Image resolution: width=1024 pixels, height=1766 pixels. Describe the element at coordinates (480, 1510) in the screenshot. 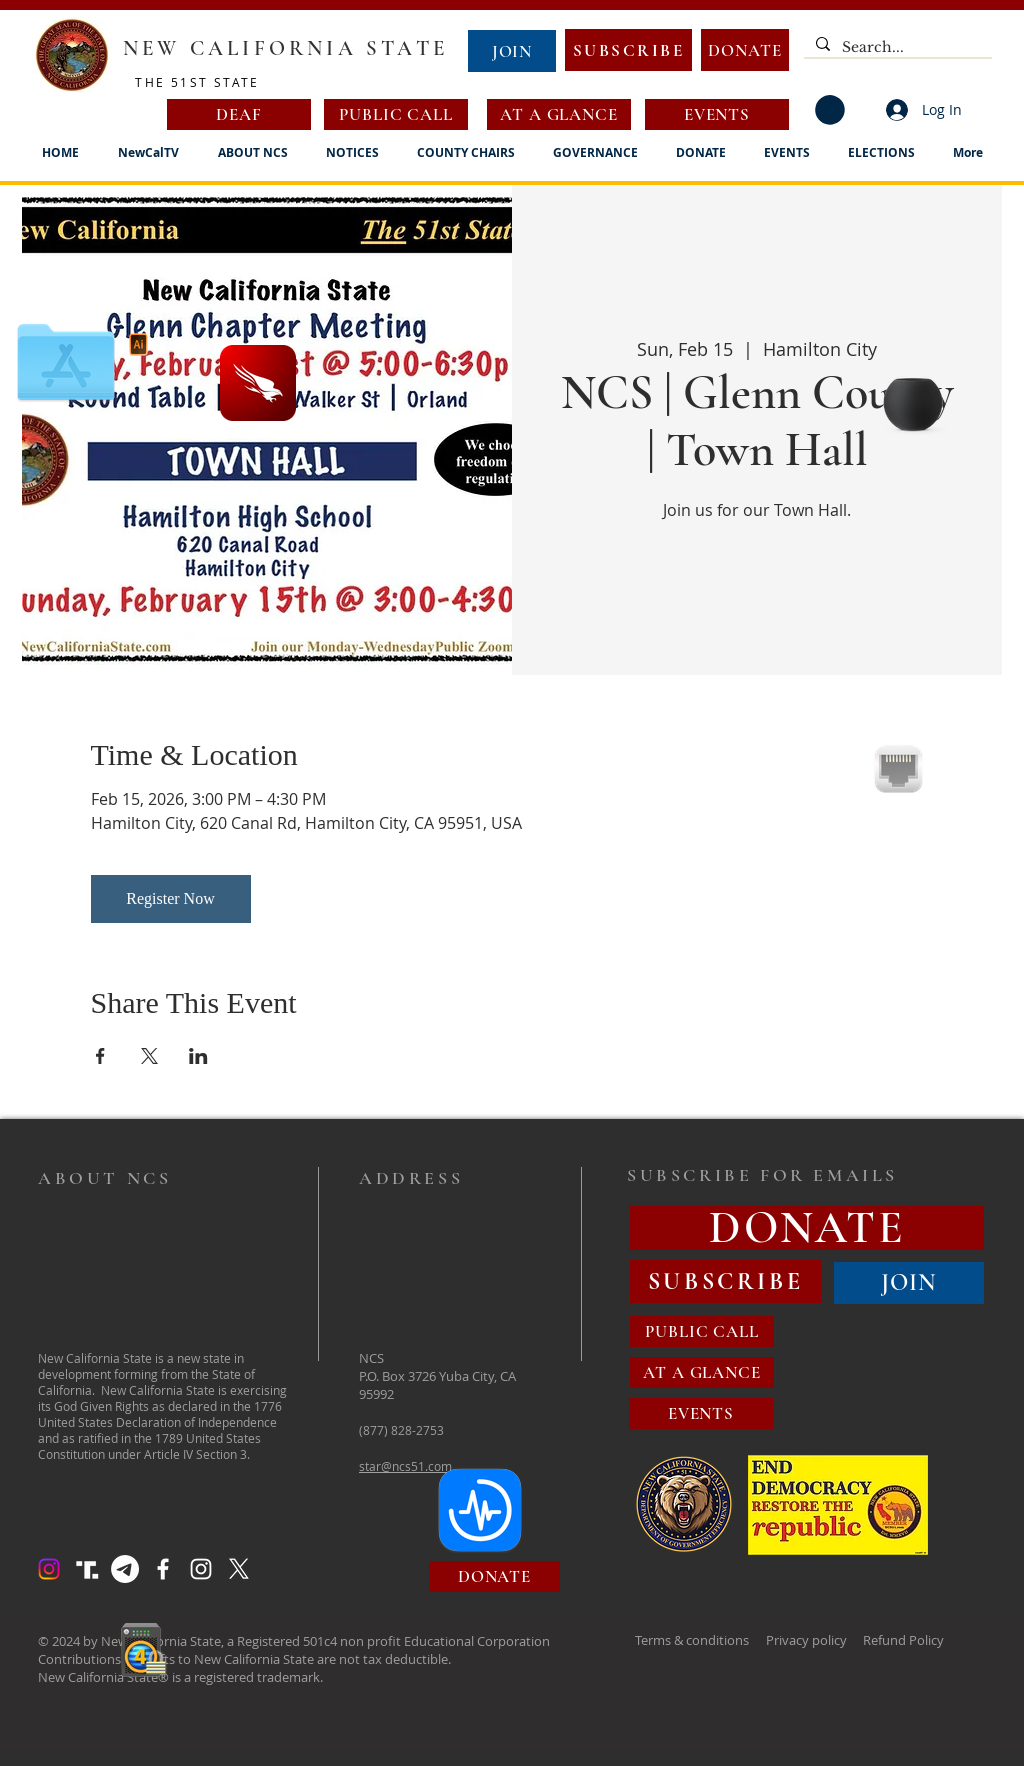

I see `access system diagnostic logs` at that location.